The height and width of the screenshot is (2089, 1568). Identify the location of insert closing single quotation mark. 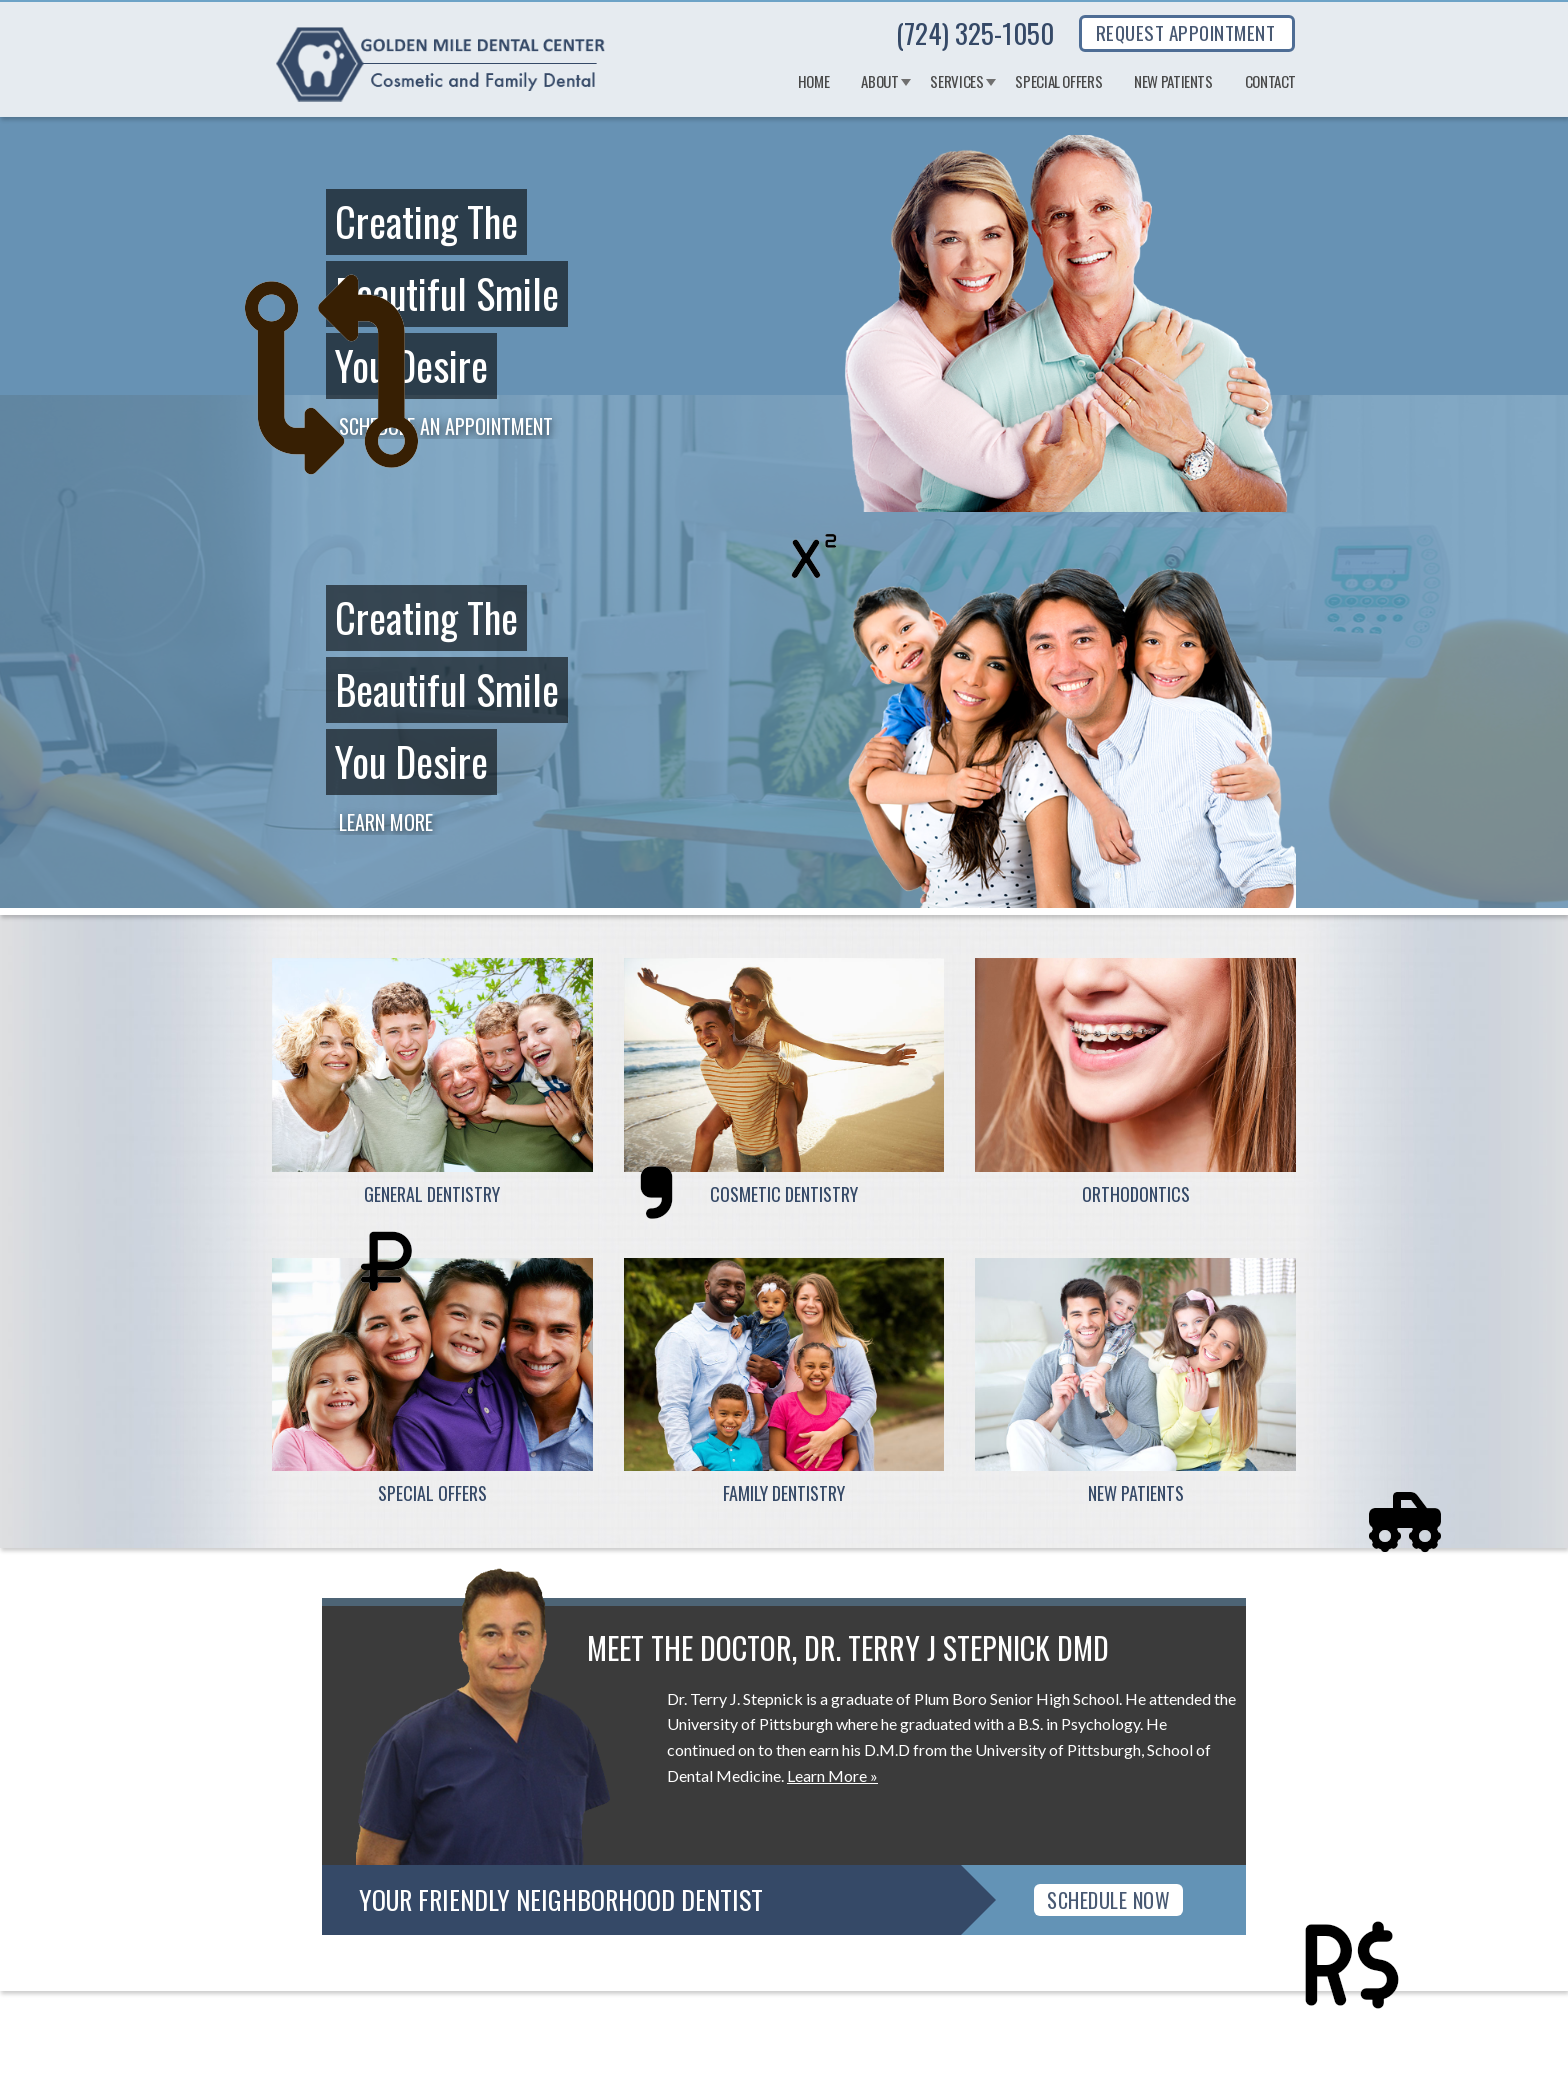
(656, 1192).